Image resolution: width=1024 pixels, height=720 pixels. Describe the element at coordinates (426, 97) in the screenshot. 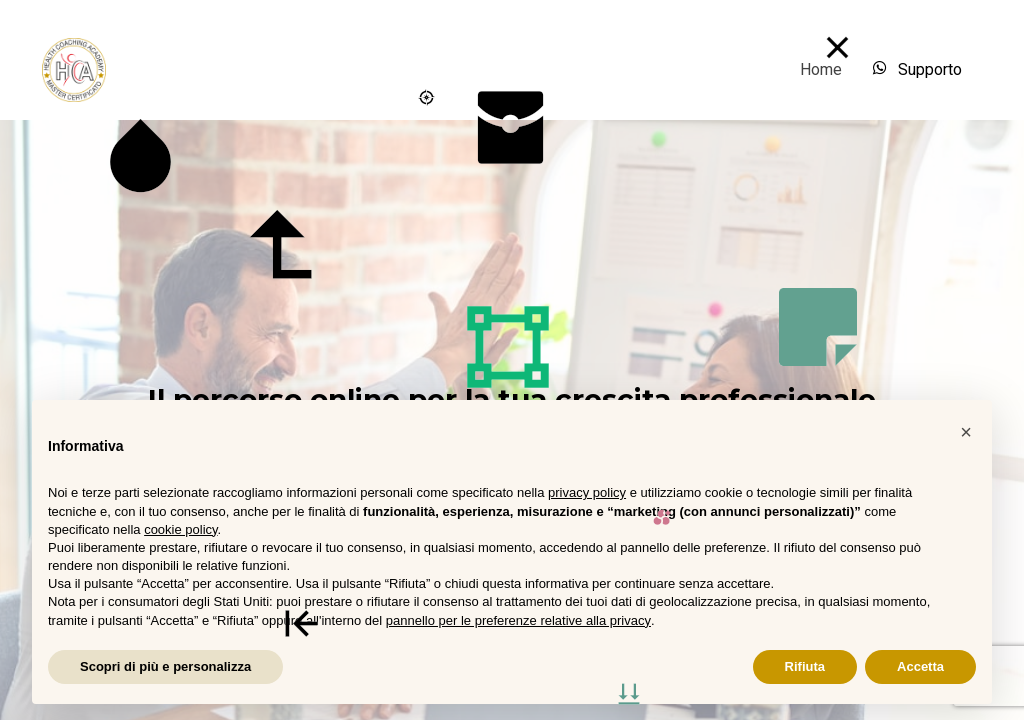

I see `open OSGeo geospatial tools or resources` at that location.